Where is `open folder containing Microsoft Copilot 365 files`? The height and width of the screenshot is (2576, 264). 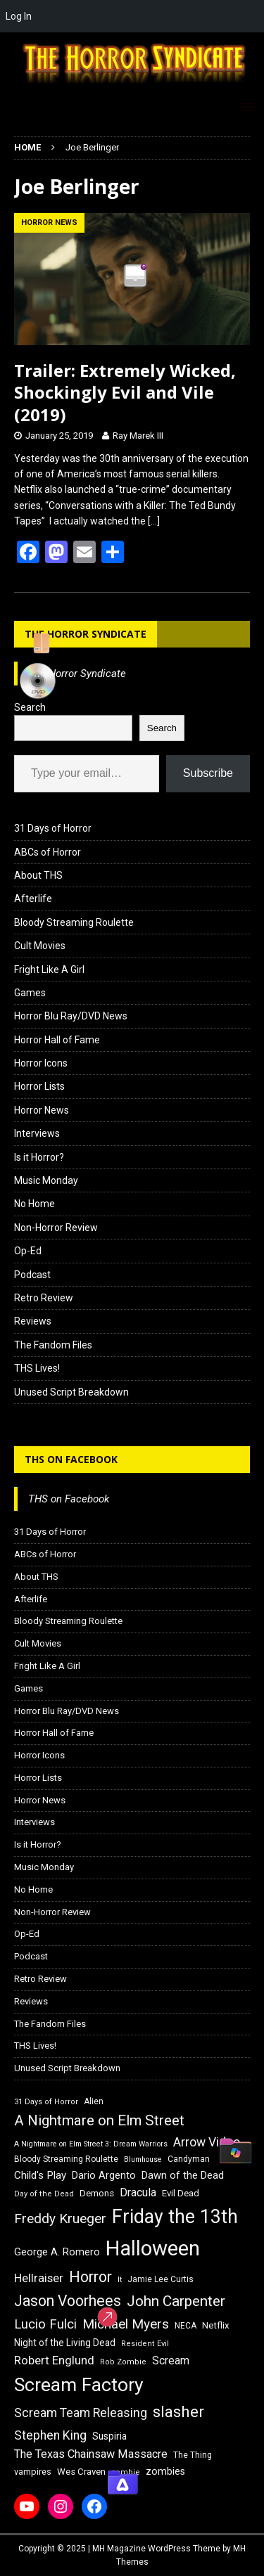 open folder containing Microsoft Copilot 365 files is located at coordinates (235, 2151).